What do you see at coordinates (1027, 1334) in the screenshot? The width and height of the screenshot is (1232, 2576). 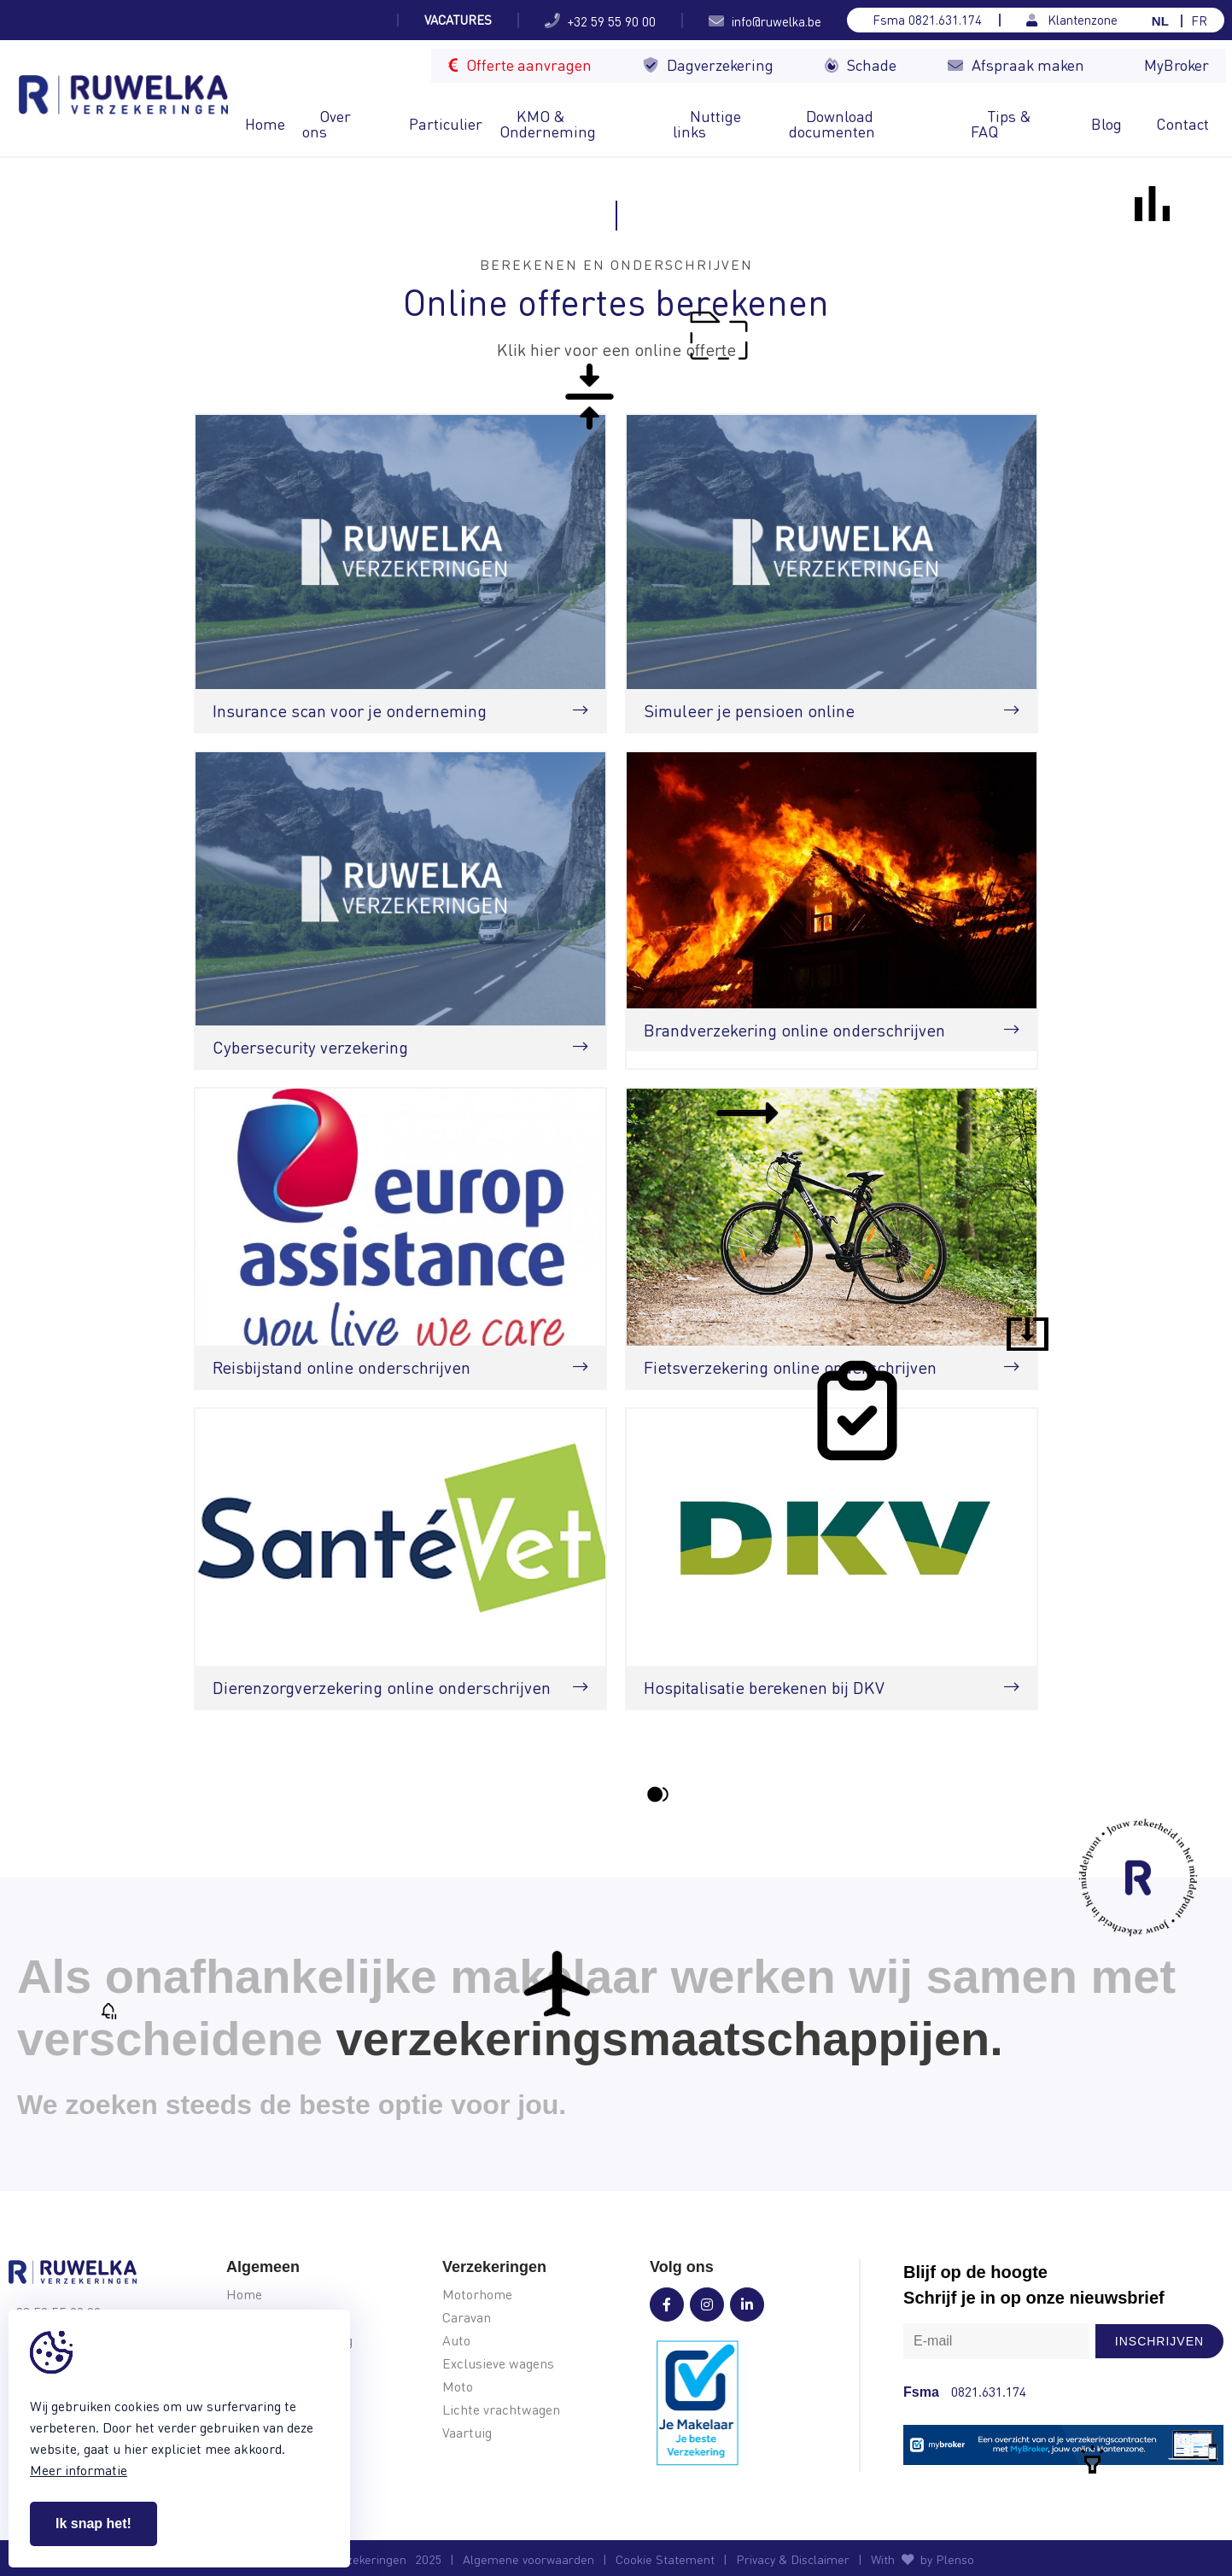 I see `download or install a system update` at bounding box center [1027, 1334].